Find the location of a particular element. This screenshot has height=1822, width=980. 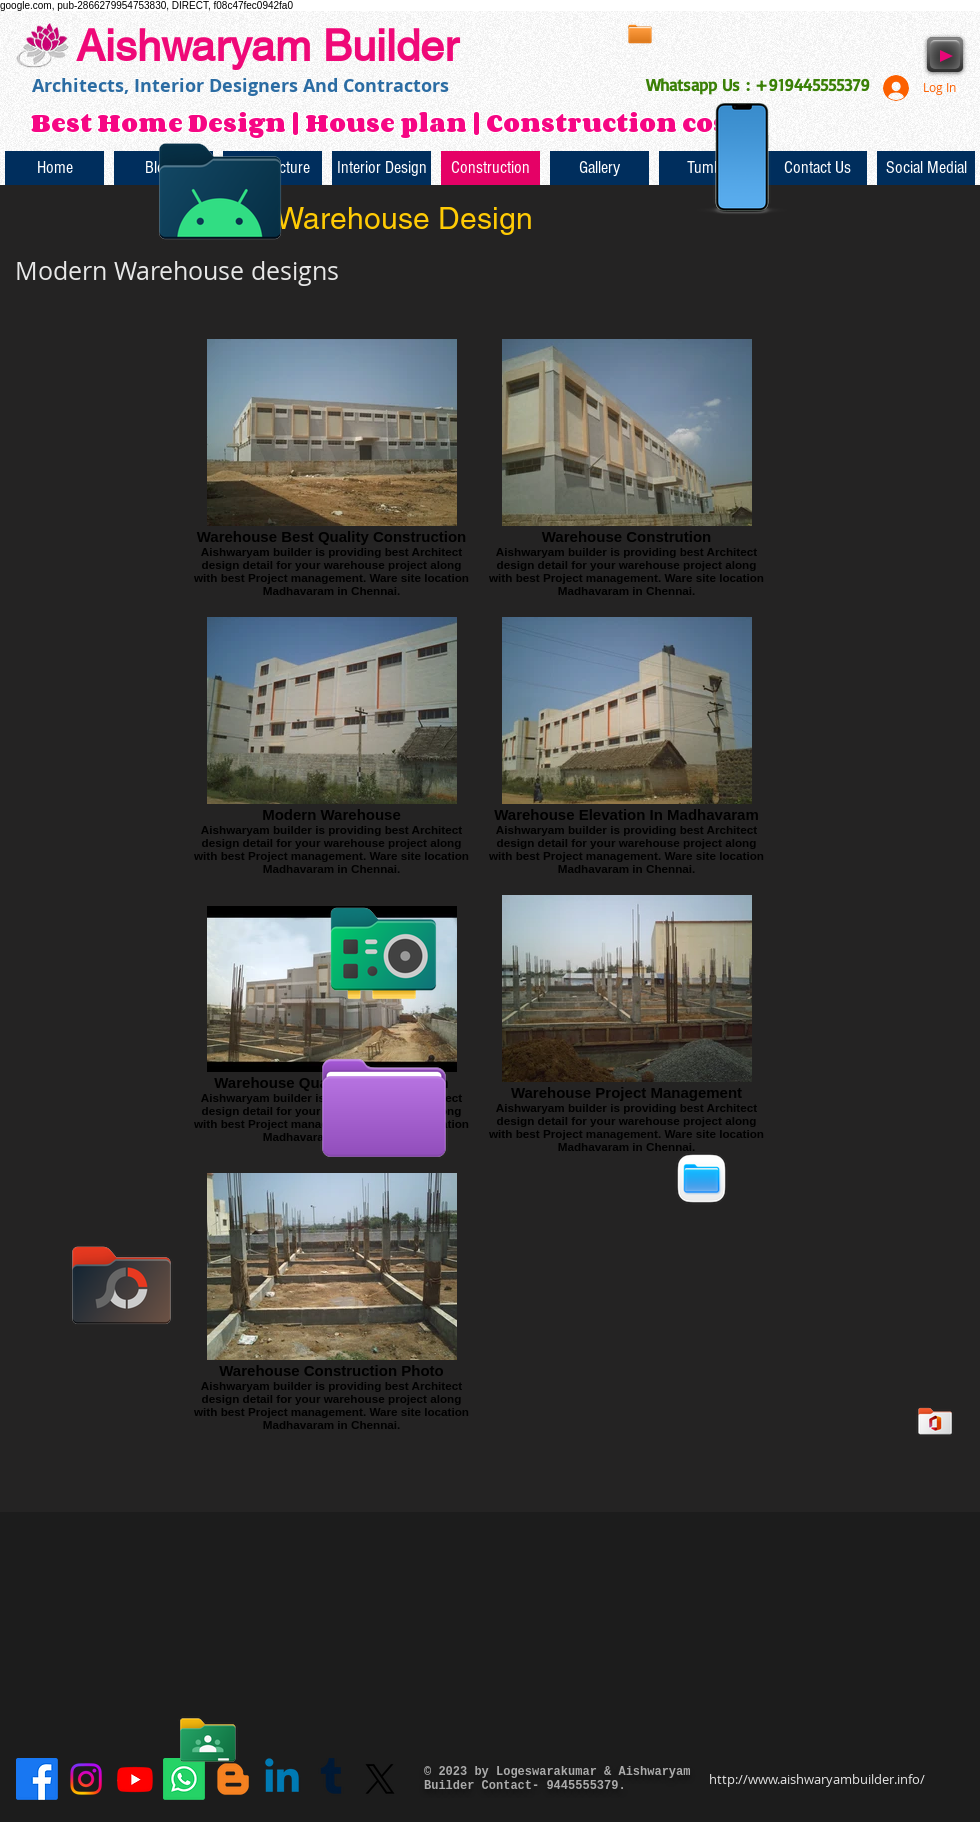

open folder to view contents is located at coordinates (640, 34).